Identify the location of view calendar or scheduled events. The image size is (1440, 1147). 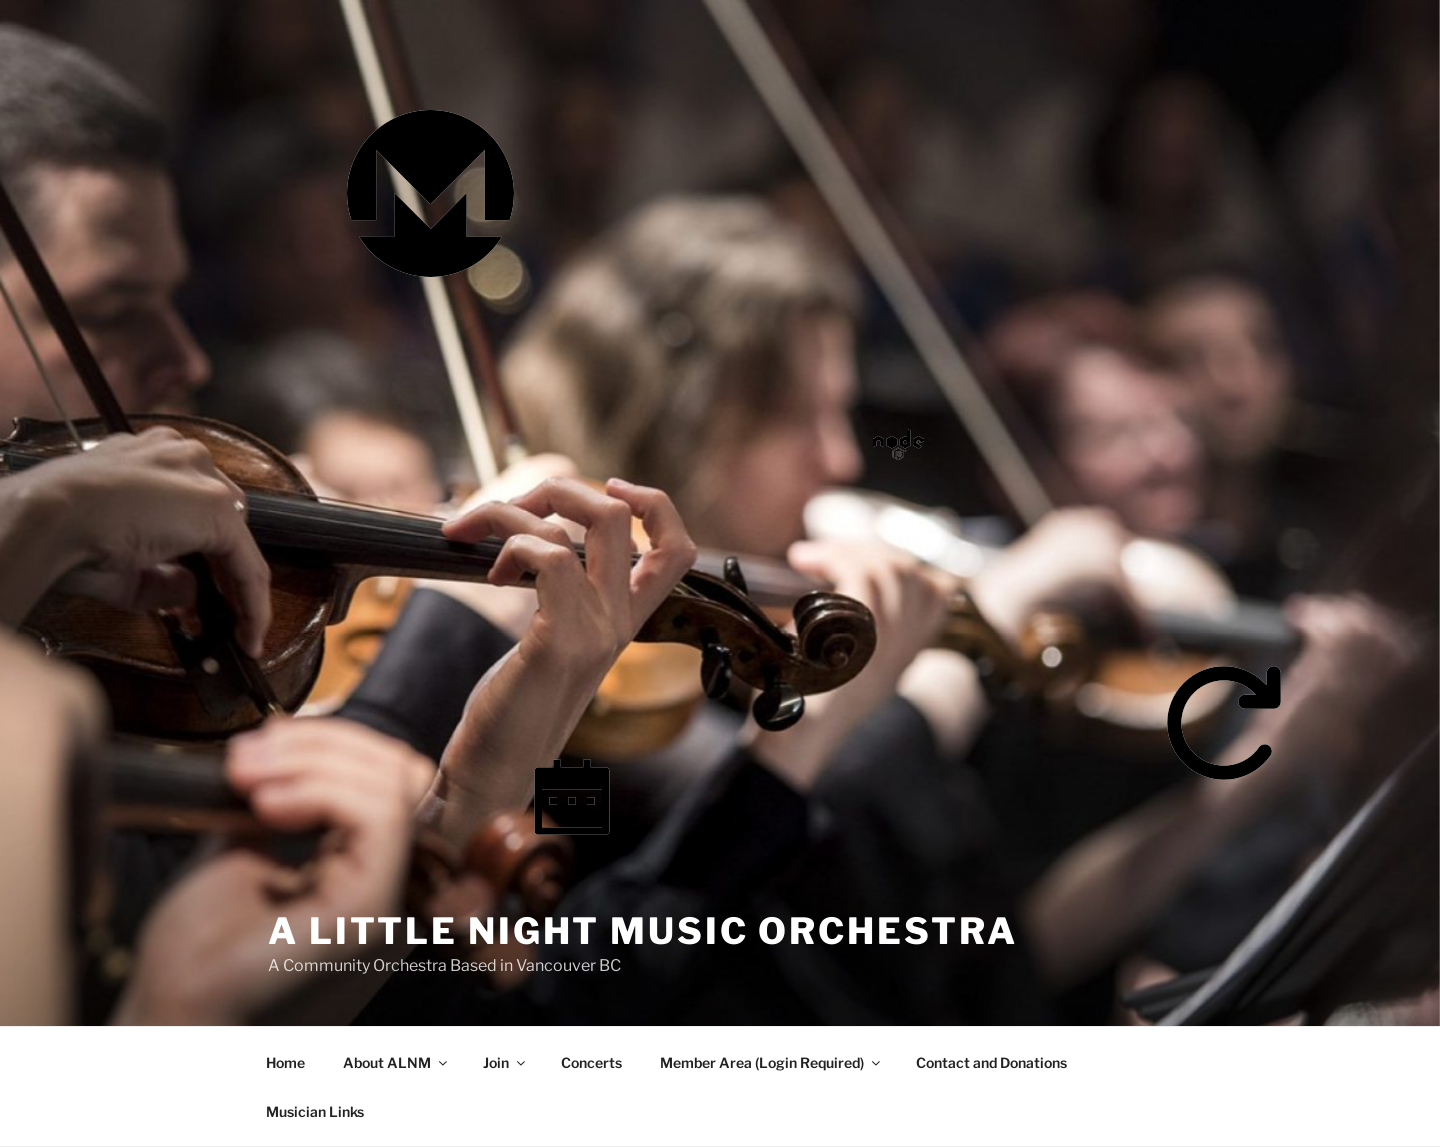
(572, 801).